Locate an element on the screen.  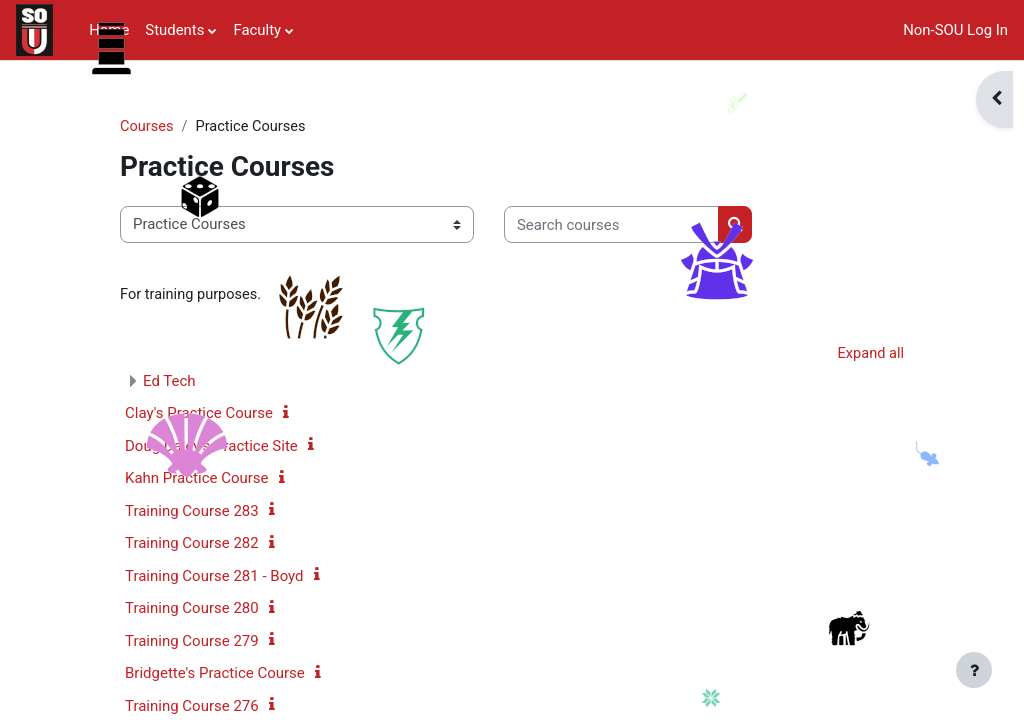
select samurai or warrior character class is located at coordinates (717, 261).